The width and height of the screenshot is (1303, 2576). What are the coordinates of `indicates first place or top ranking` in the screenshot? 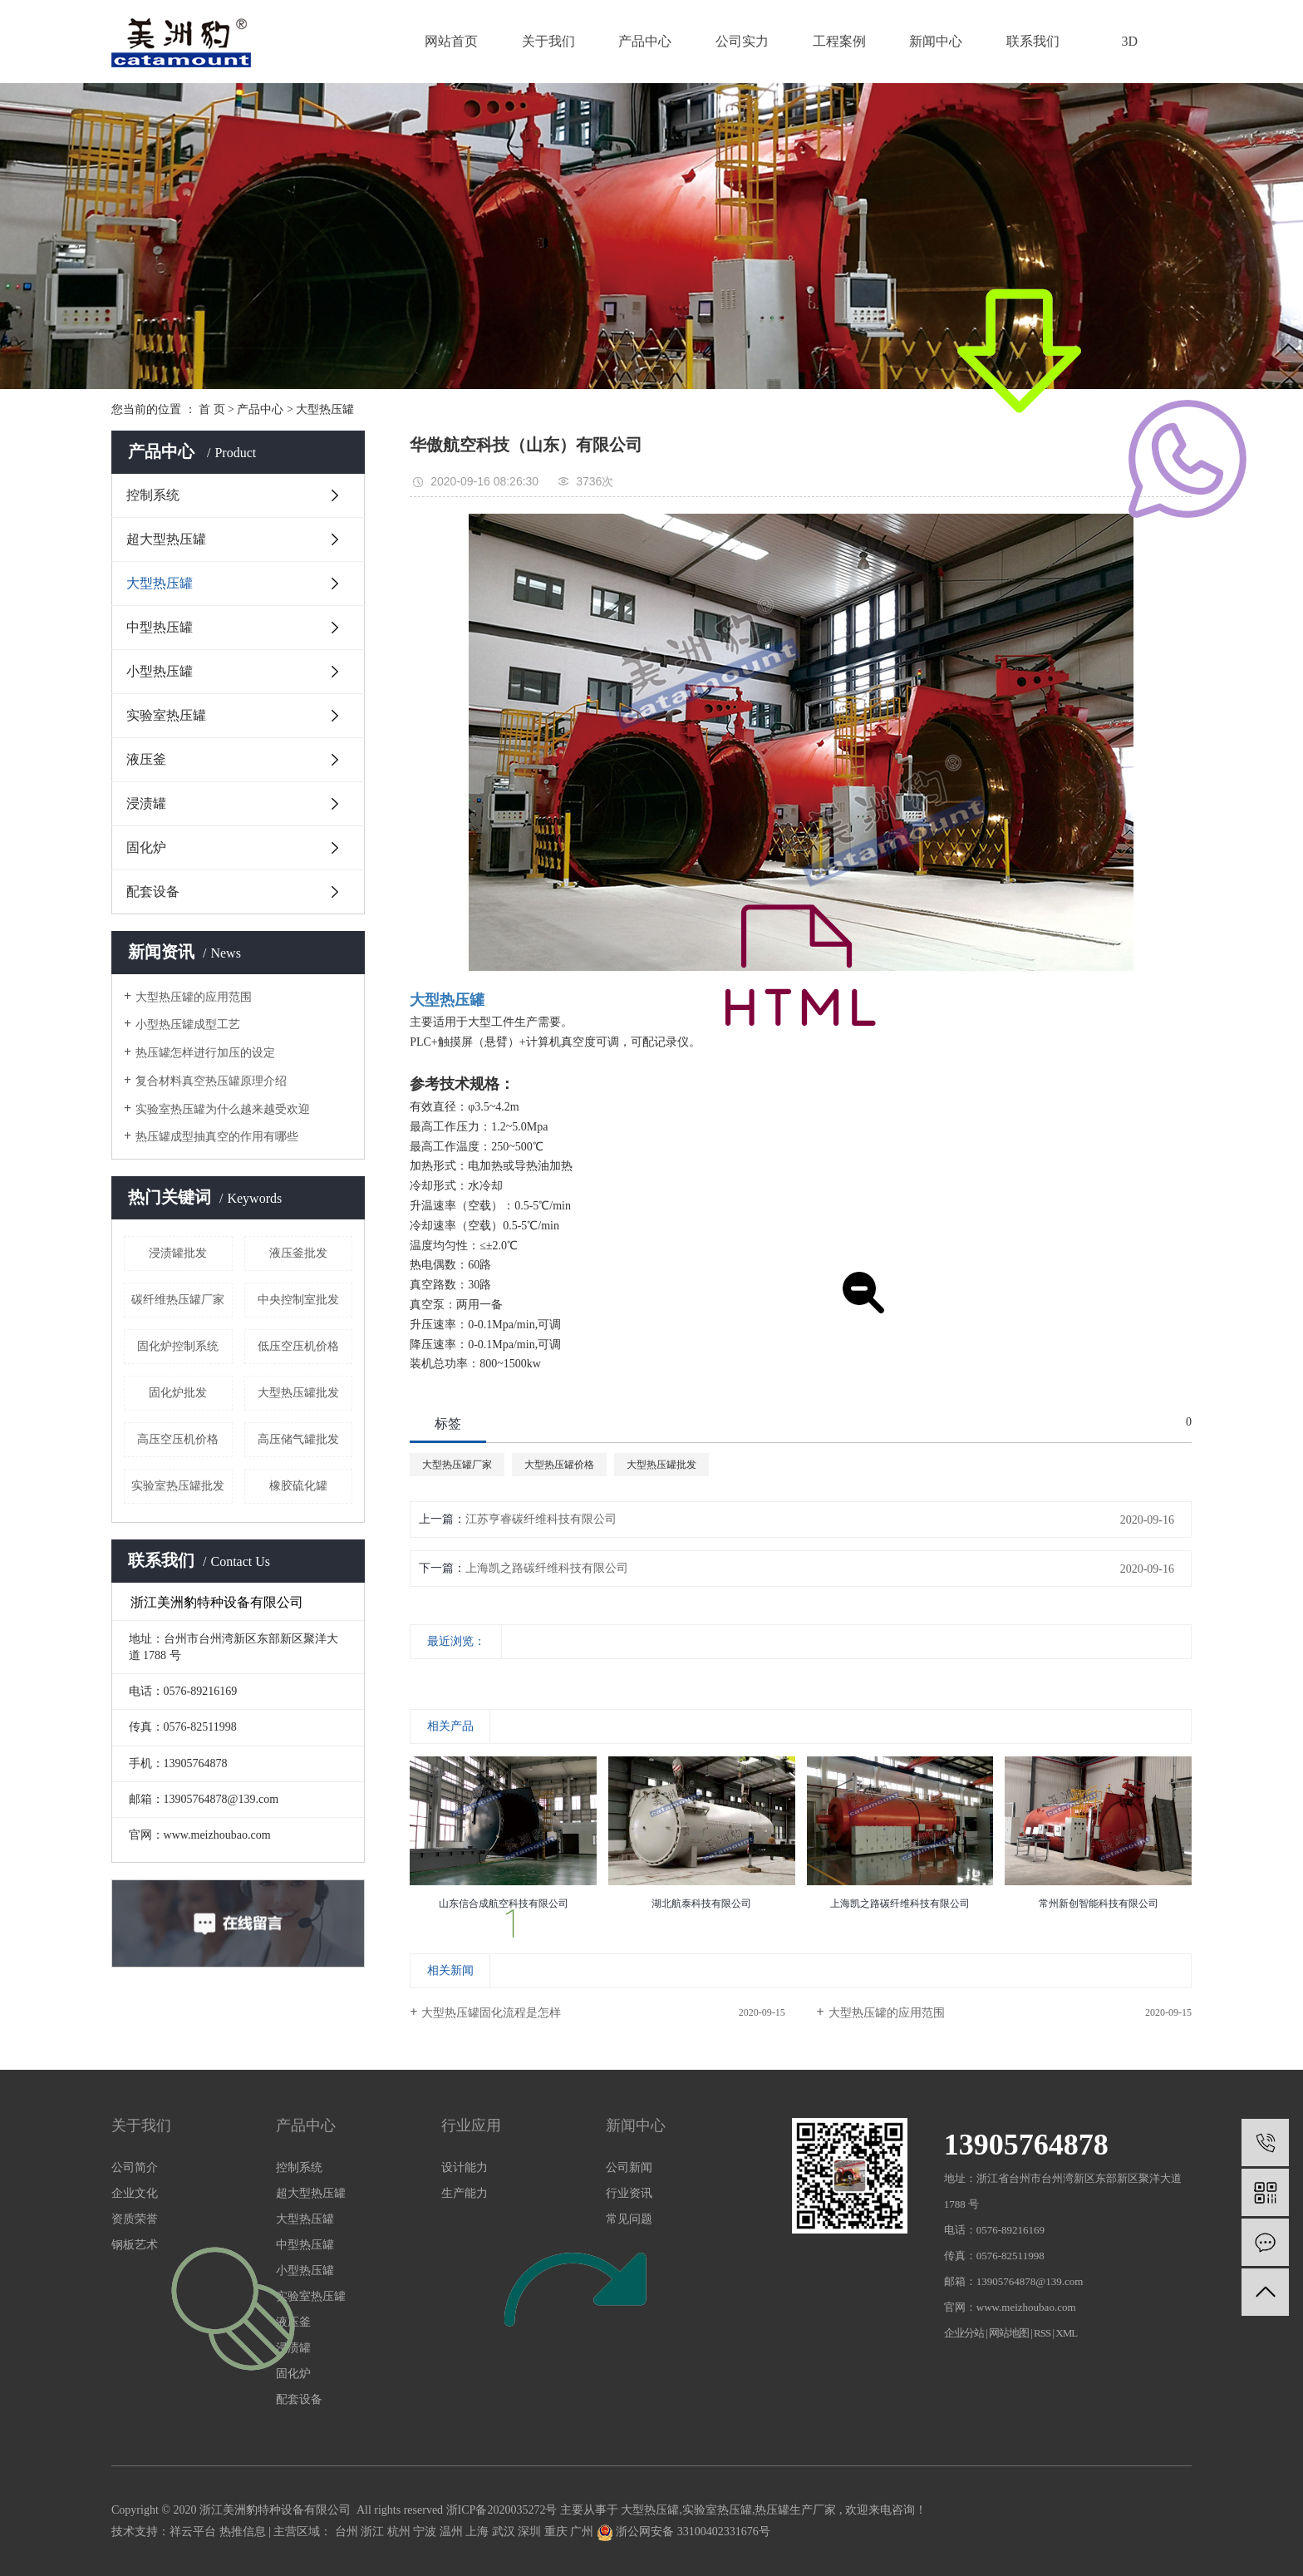 It's located at (512, 1923).